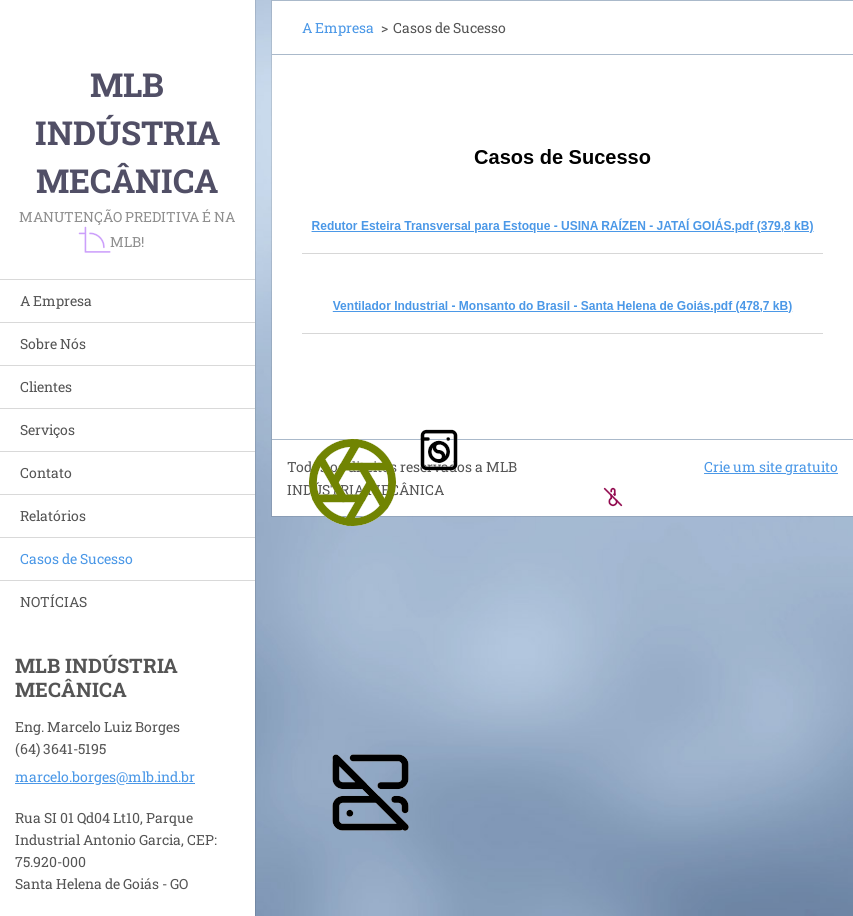  I want to click on temperature monitoring disabled, so click(613, 497).